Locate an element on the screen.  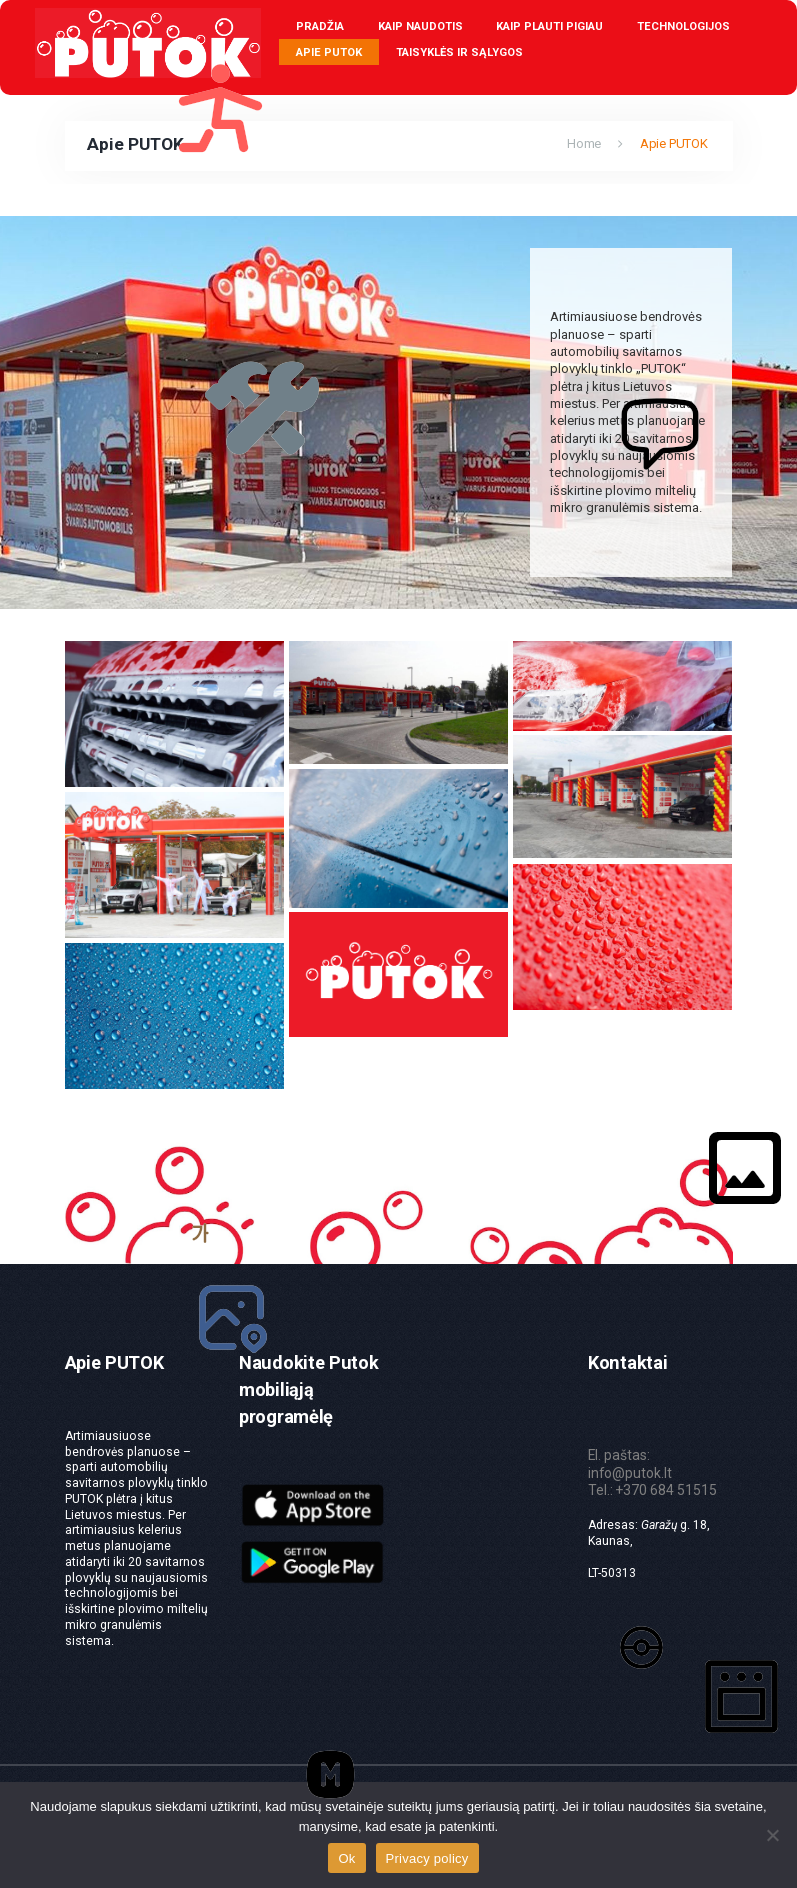
switch to korean keyboard input is located at coordinates (200, 1233).